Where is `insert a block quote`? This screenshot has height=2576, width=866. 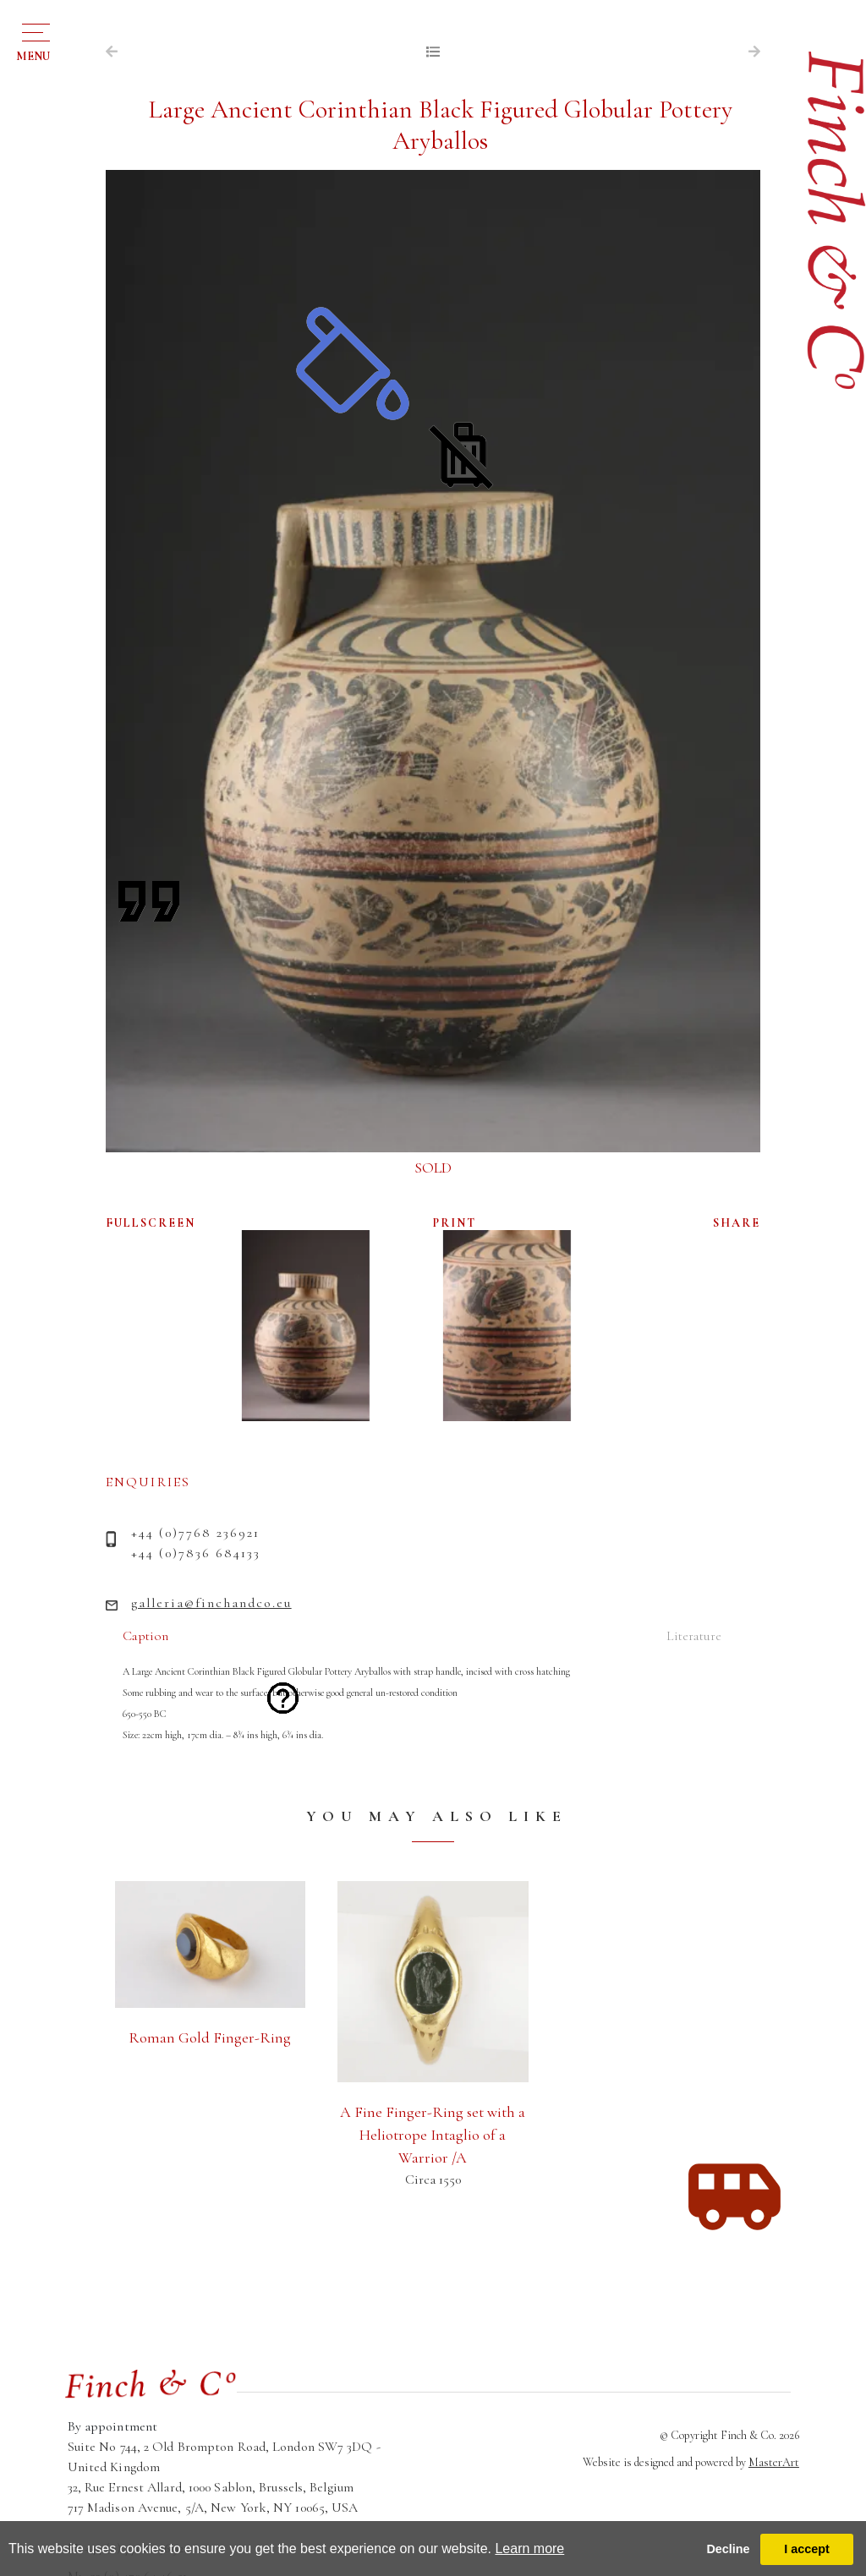
insert a block quote is located at coordinates (149, 901).